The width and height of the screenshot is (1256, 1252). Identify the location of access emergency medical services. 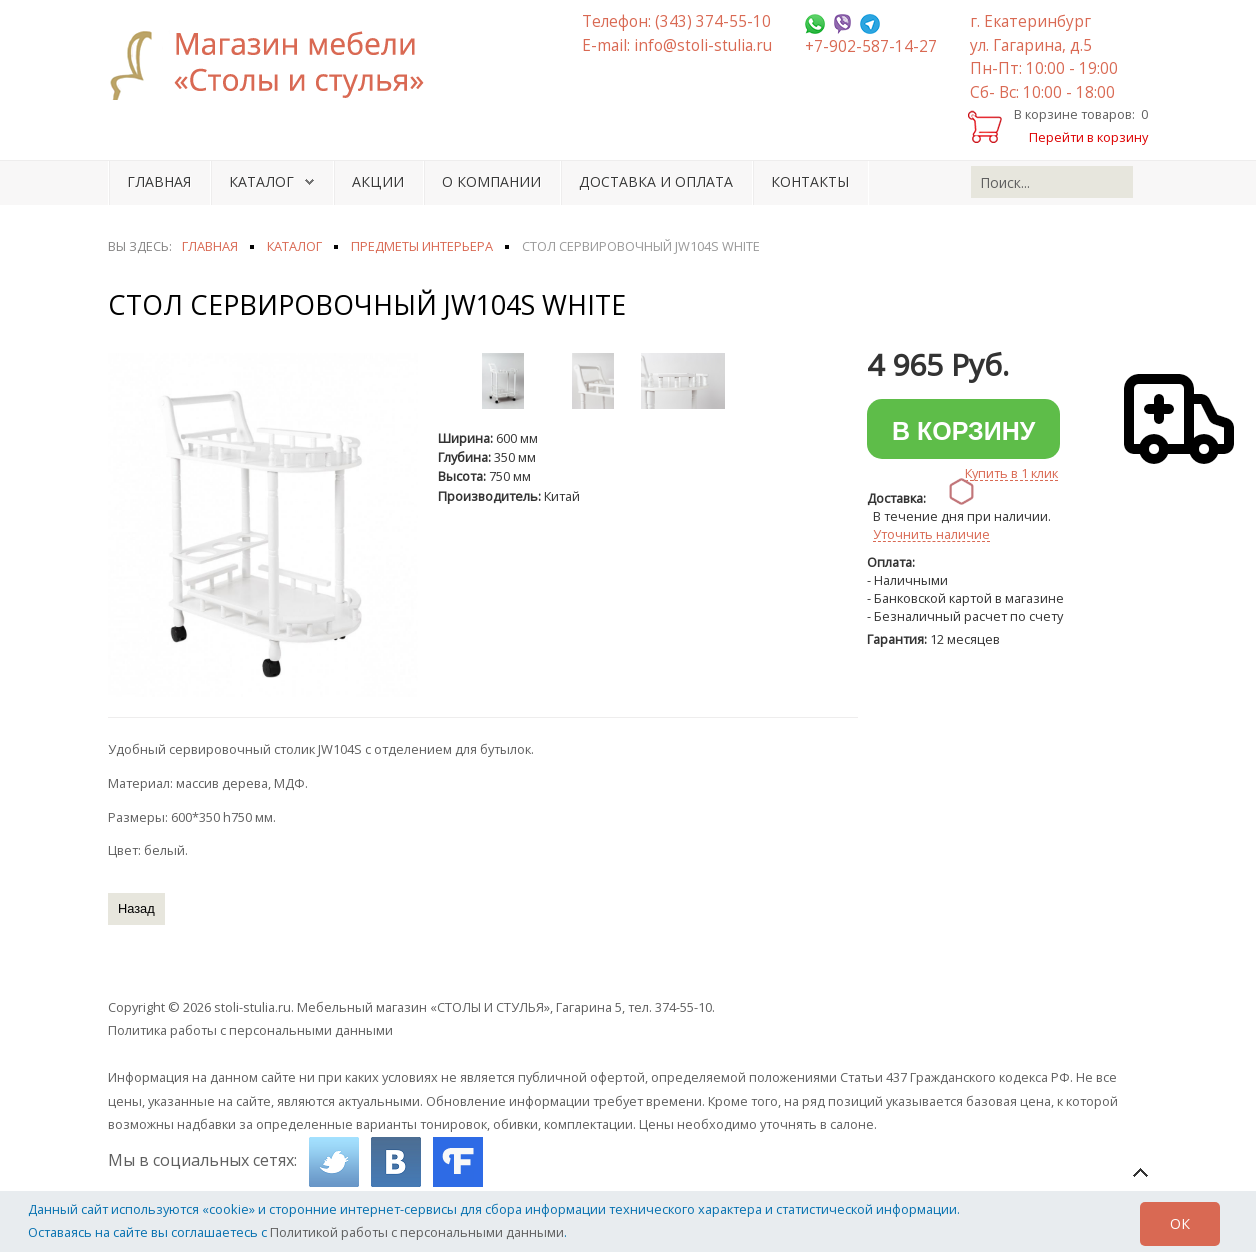
(1179, 419).